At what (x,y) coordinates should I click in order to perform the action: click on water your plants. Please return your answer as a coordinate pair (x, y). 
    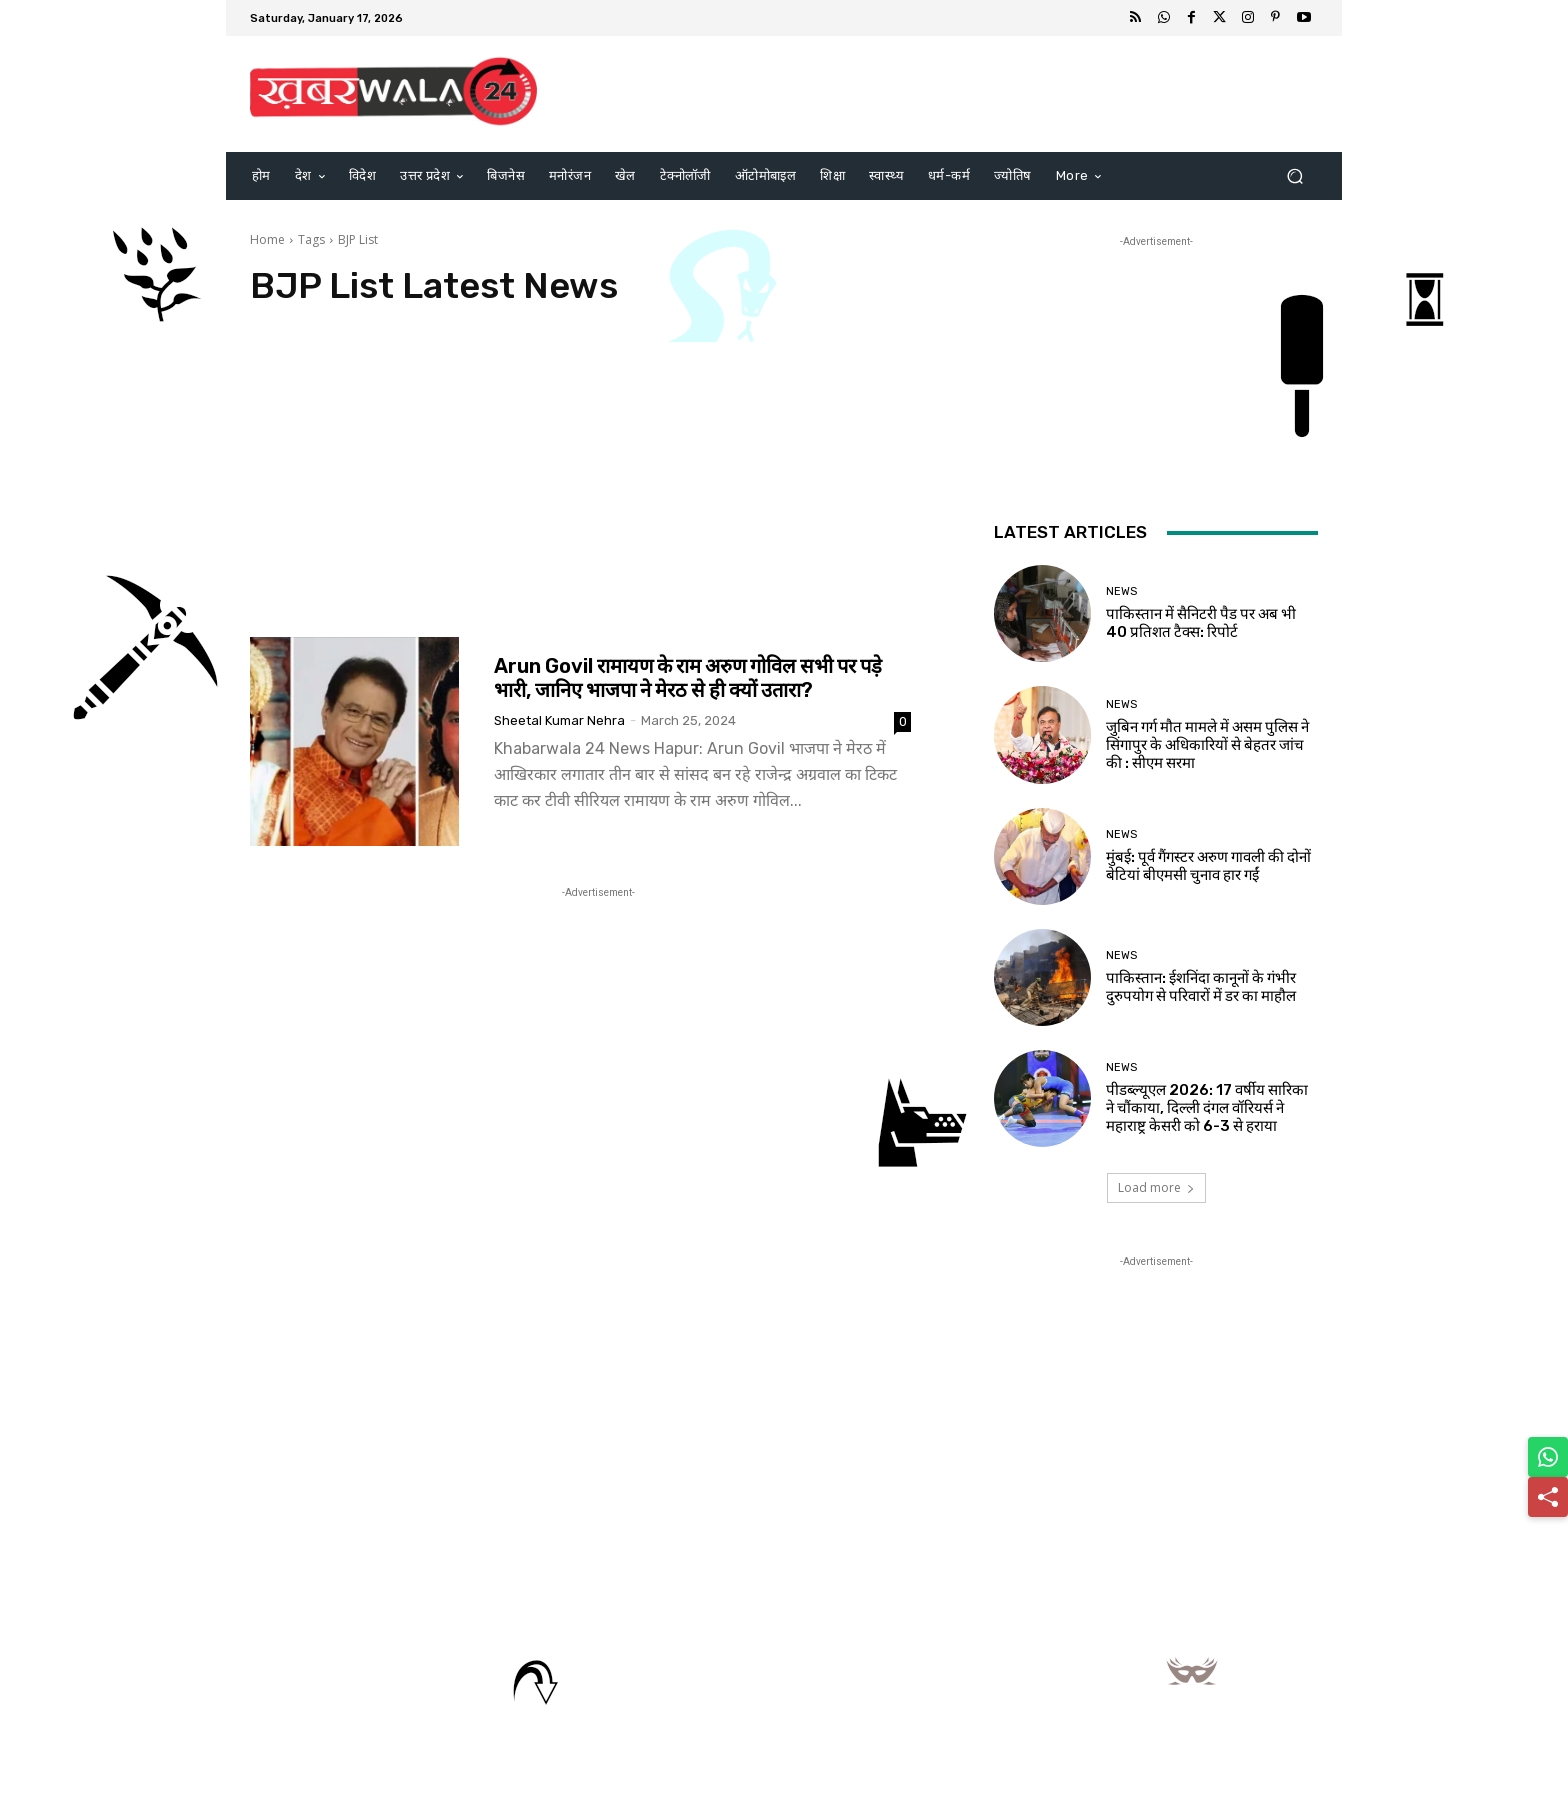
    Looking at the image, I should click on (159, 273).